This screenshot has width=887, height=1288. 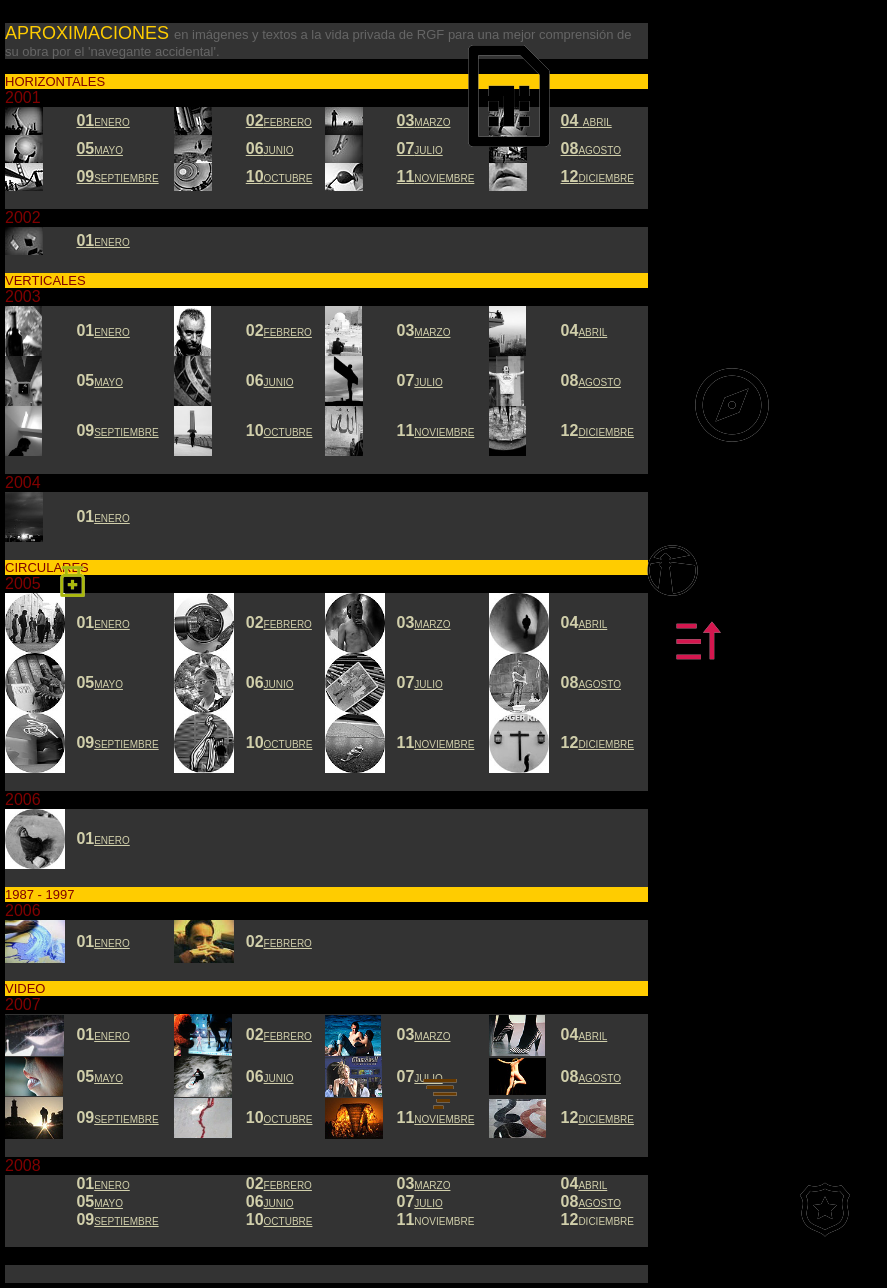 What do you see at coordinates (825, 1209) in the screenshot?
I see `indicates law enforcement or official authority` at bounding box center [825, 1209].